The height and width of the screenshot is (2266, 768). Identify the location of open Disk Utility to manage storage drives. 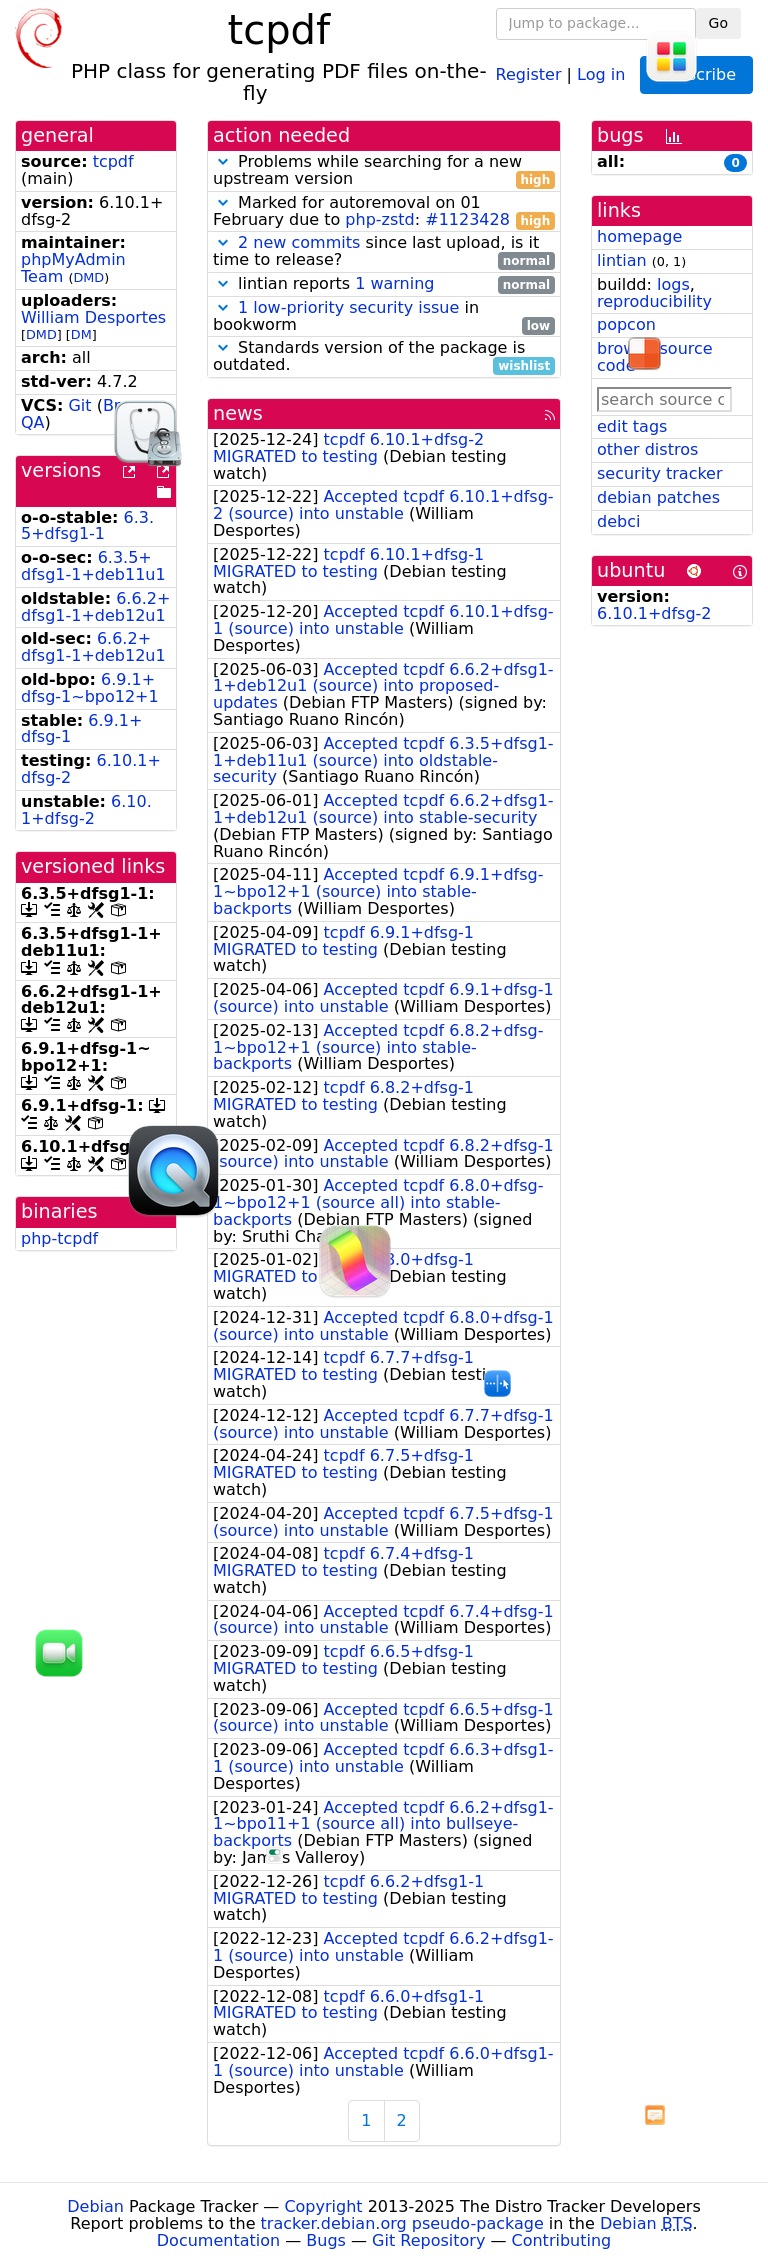
(145, 431).